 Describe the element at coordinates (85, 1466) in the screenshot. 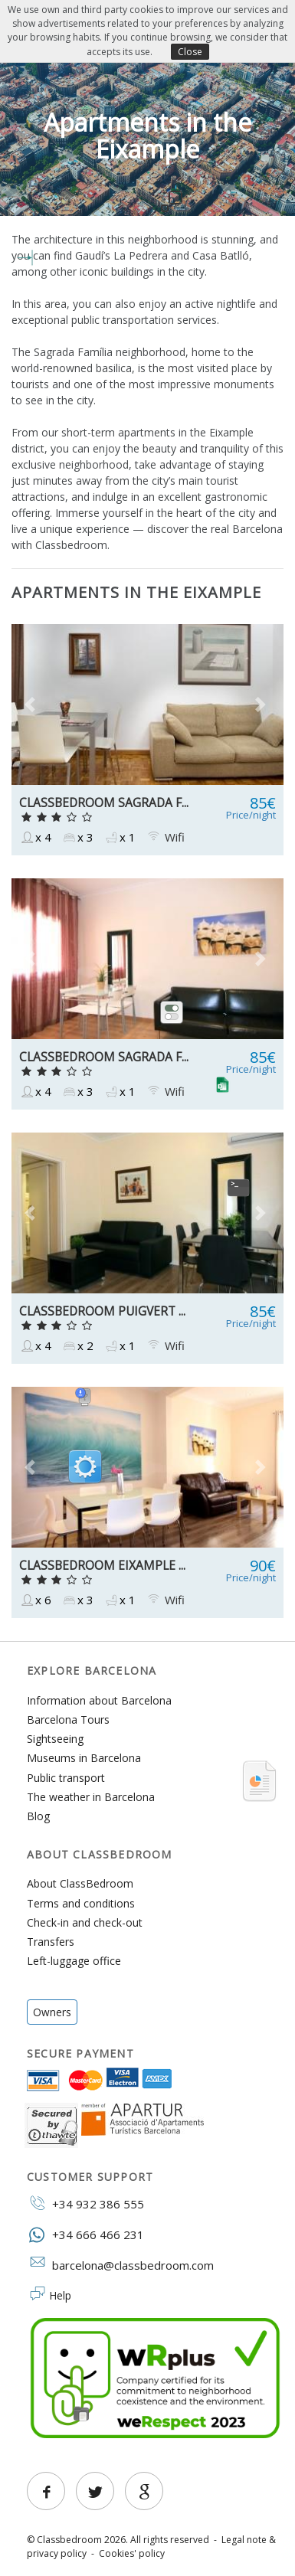

I see `open default applications settings` at that location.